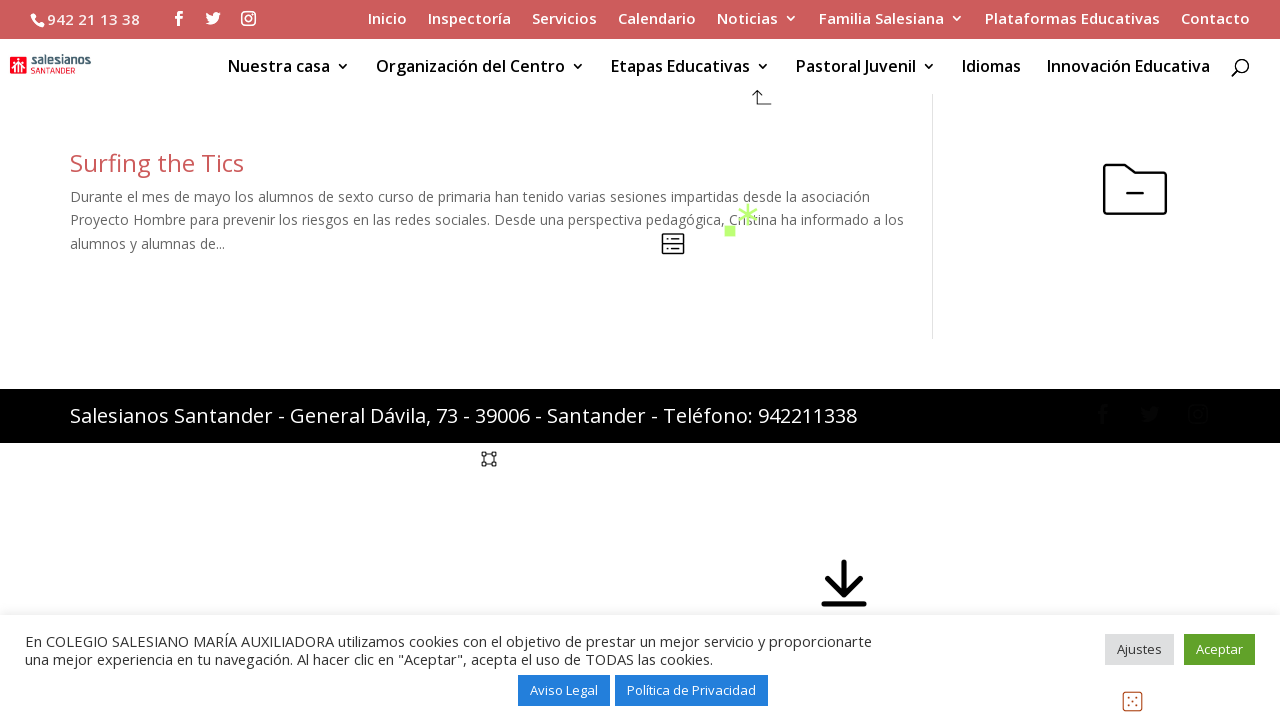 This screenshot has width=1280, height=720. What do you see at coordinates (844, 584) in the screenshot?
I see `download a file or content` at bounding box center [844, 584].